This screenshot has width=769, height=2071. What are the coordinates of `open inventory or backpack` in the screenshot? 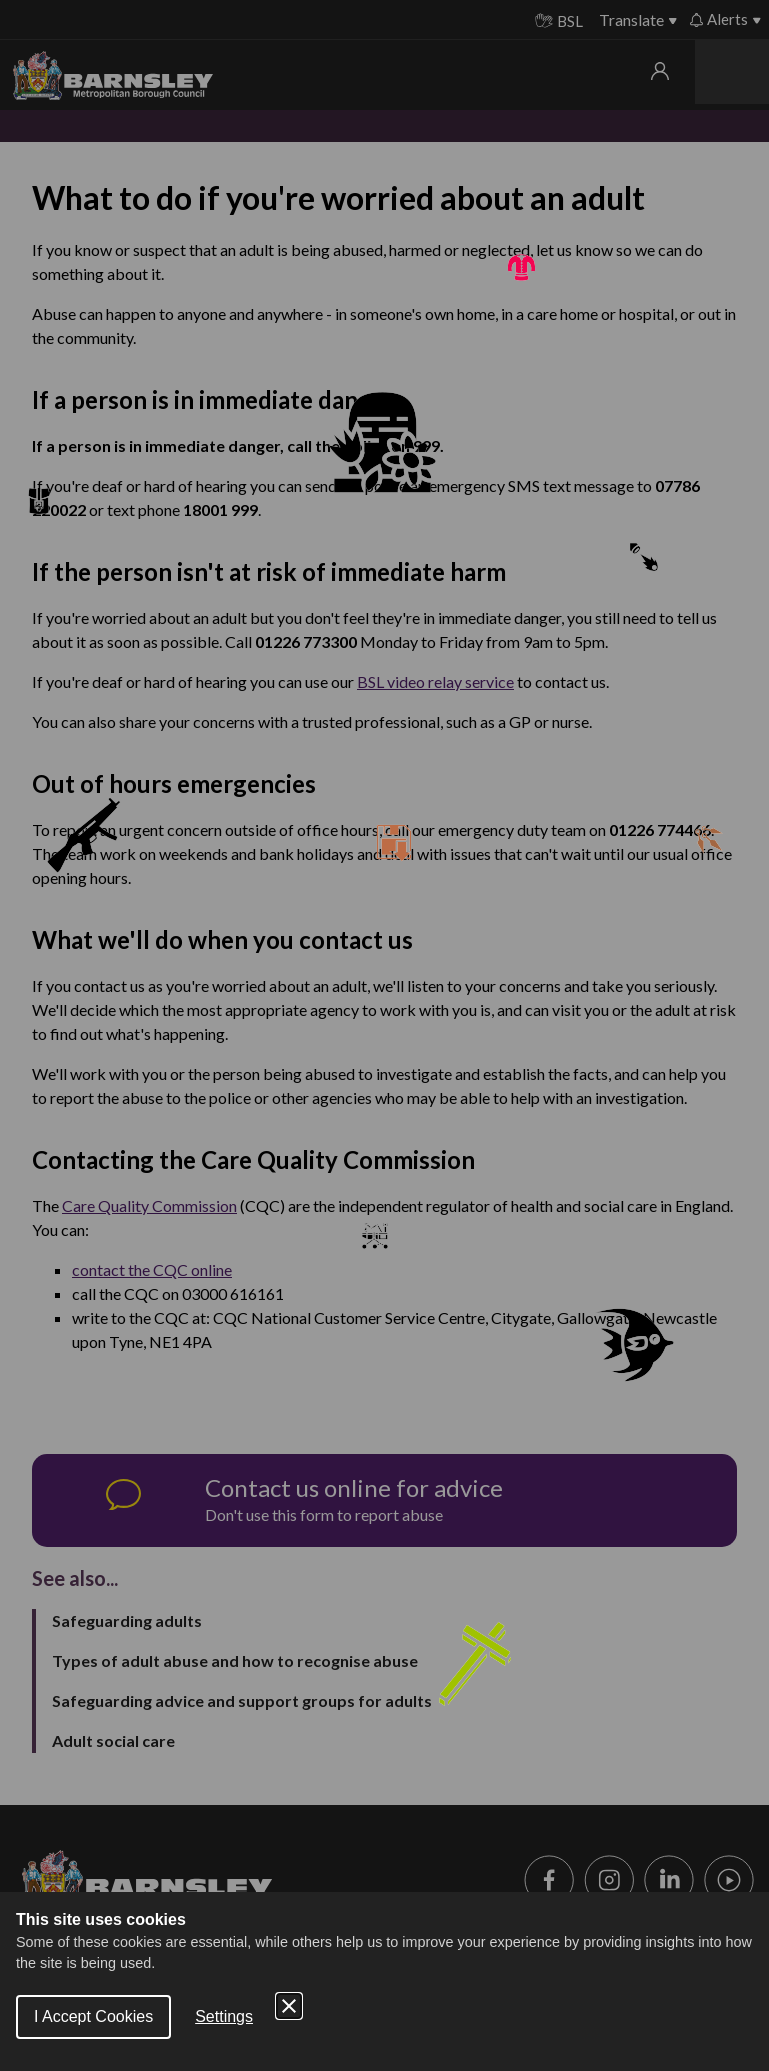 It's located at (39, 501).